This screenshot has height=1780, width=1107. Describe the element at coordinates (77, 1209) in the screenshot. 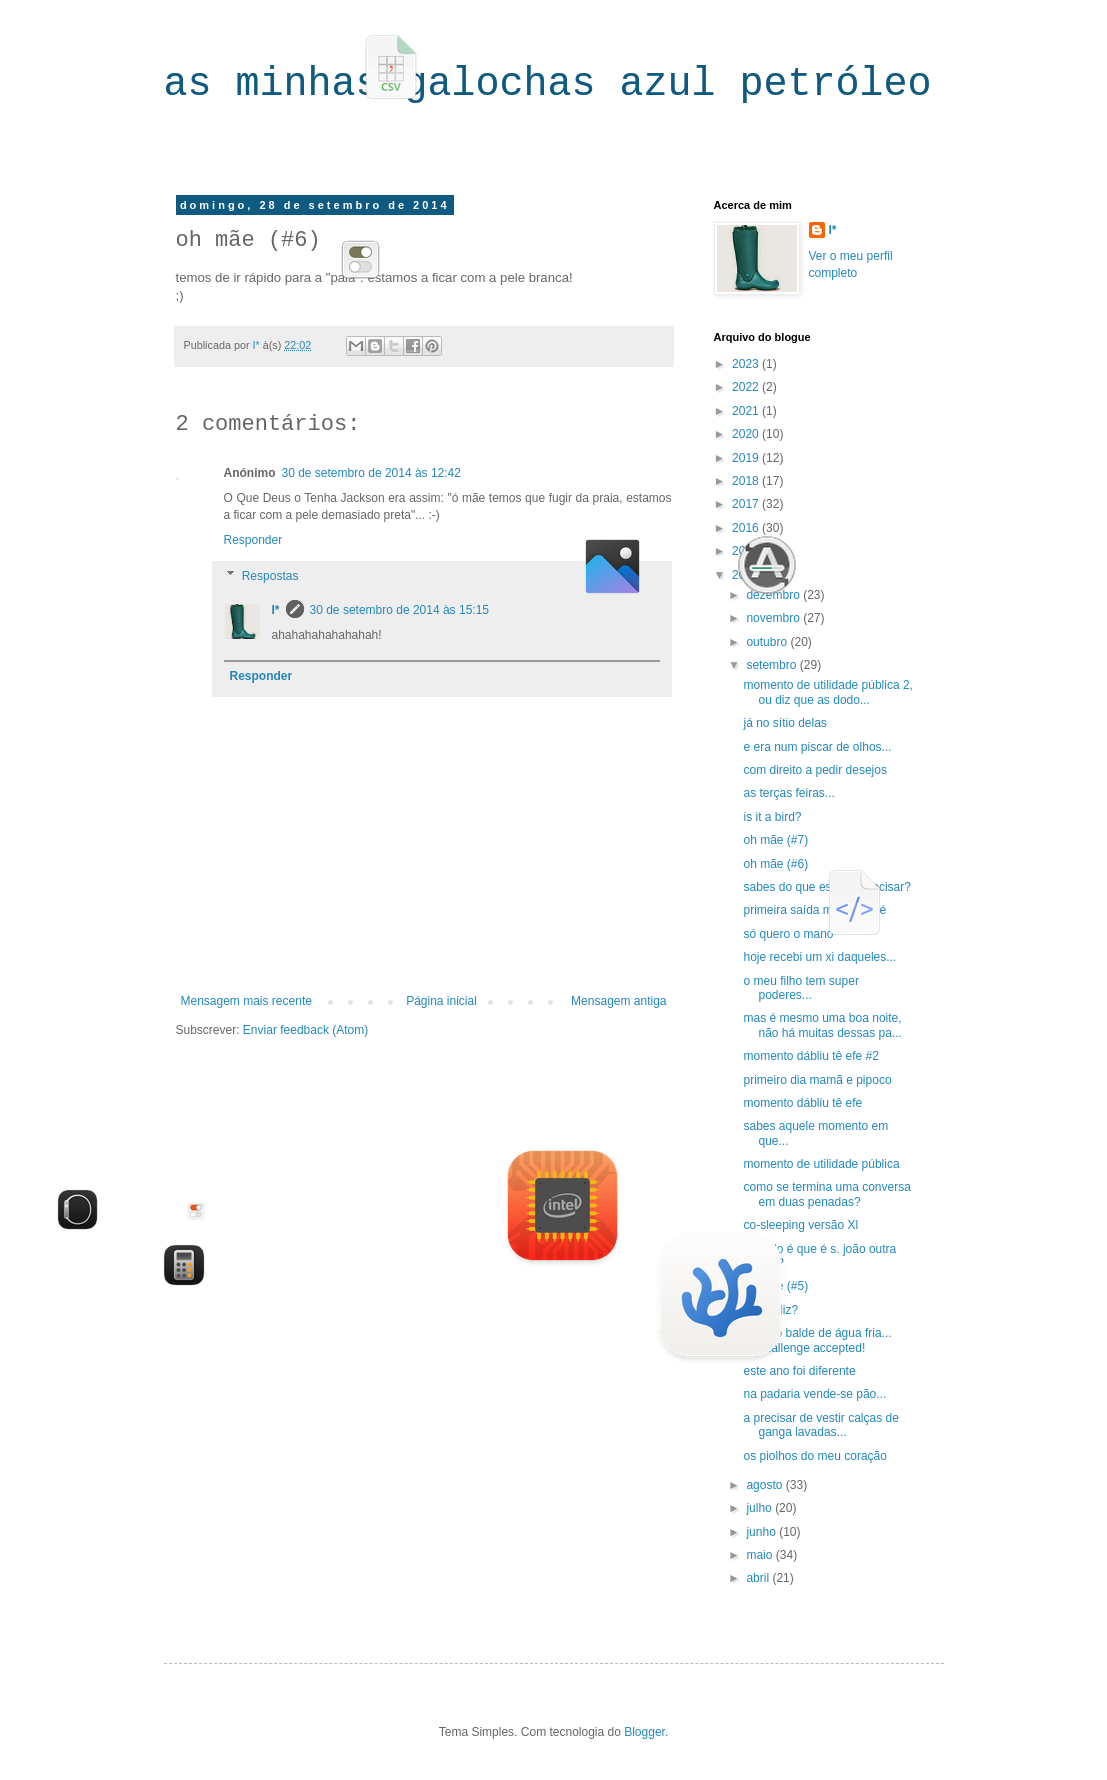

I see `open the watch app` at that location.